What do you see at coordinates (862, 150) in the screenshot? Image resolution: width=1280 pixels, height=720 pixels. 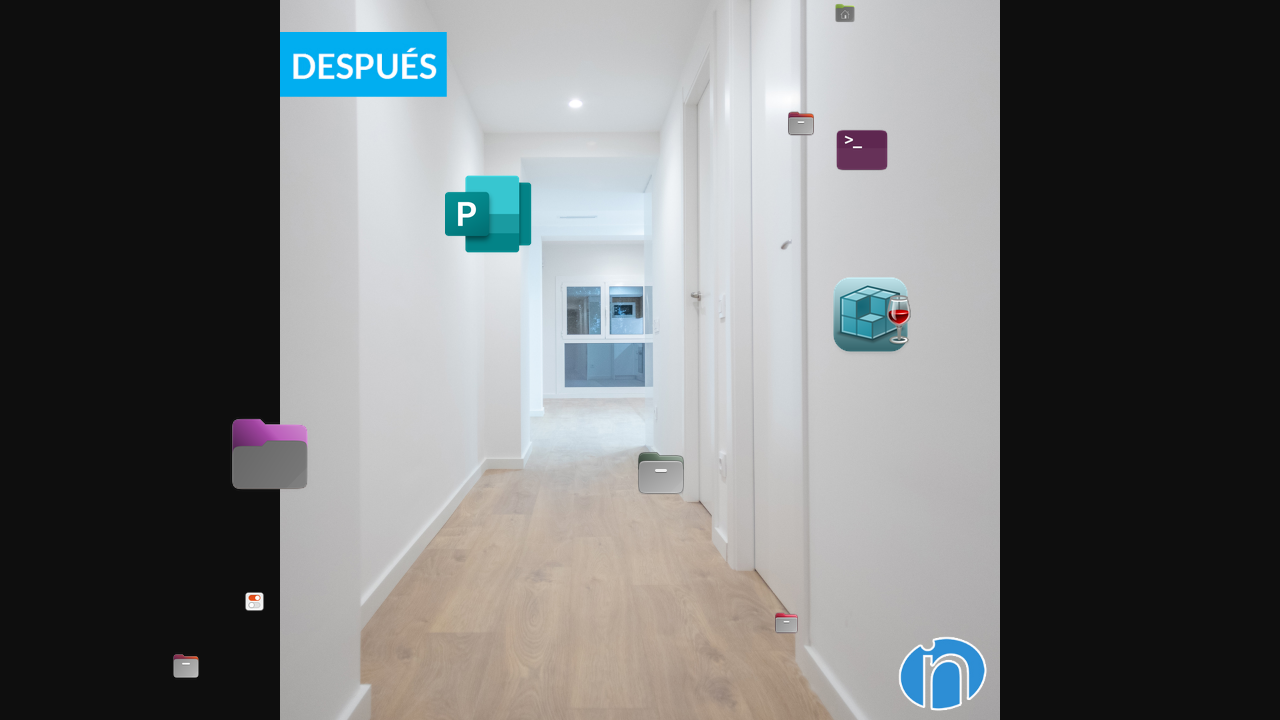 I see `open terminal application` at bounding box center [862, 150].